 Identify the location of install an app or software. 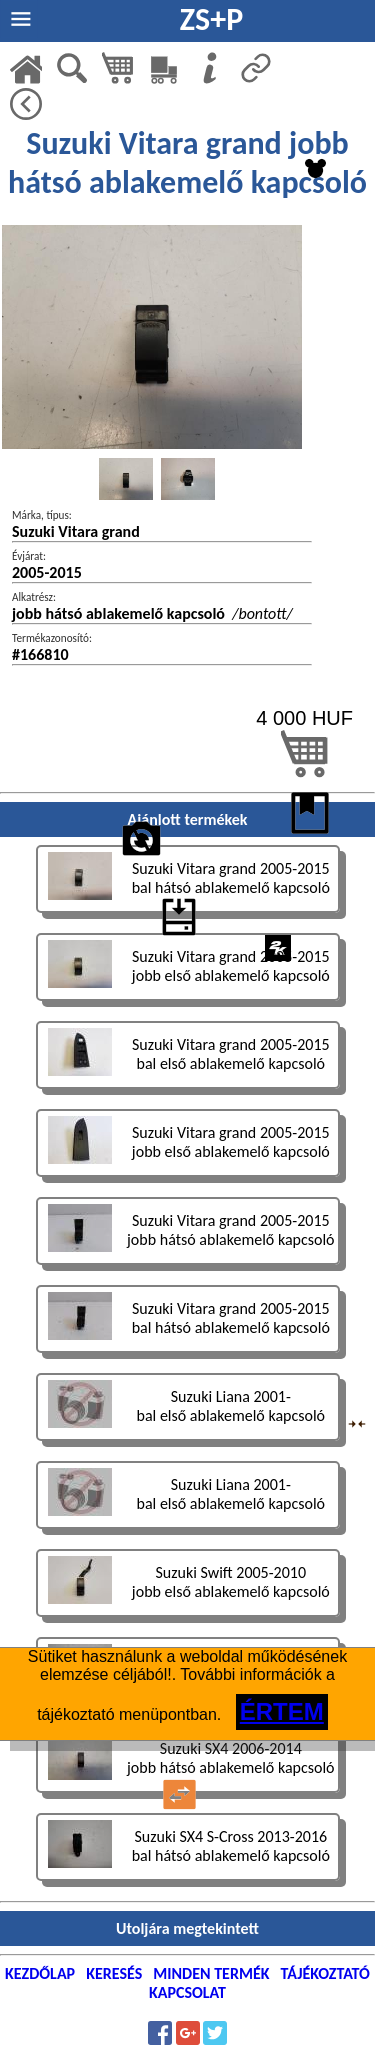
(179, 917).